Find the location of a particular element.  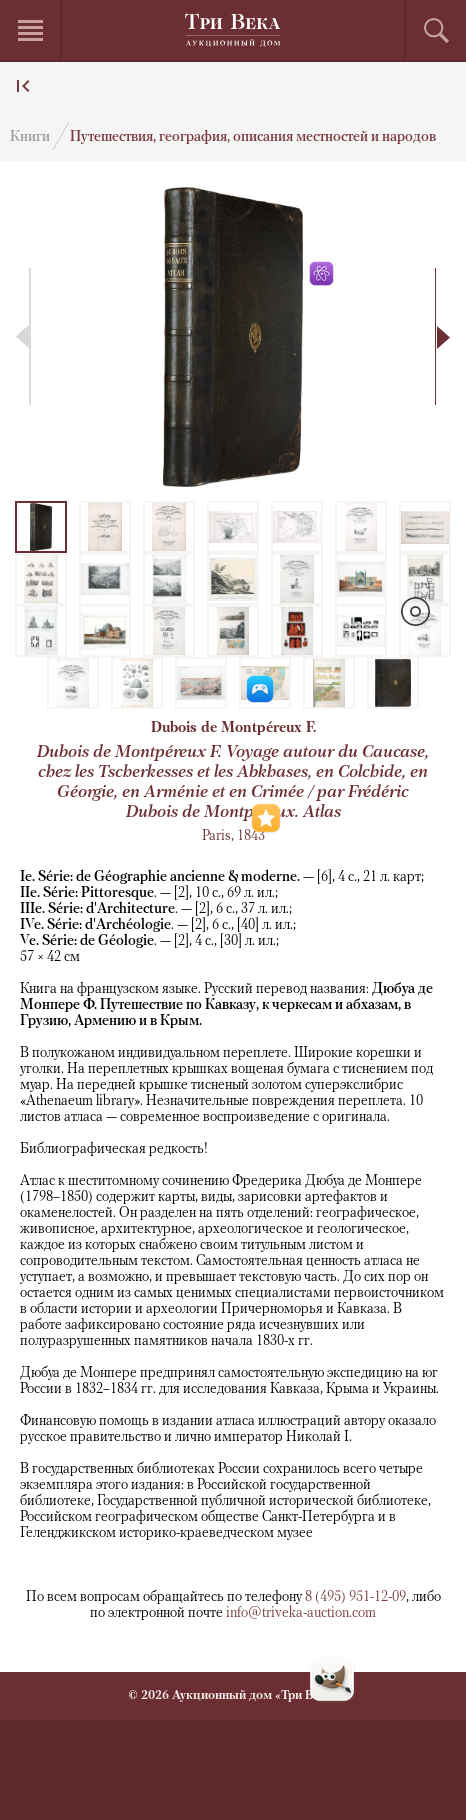

open GIMP image editor is located at coordinates (332, 1679).